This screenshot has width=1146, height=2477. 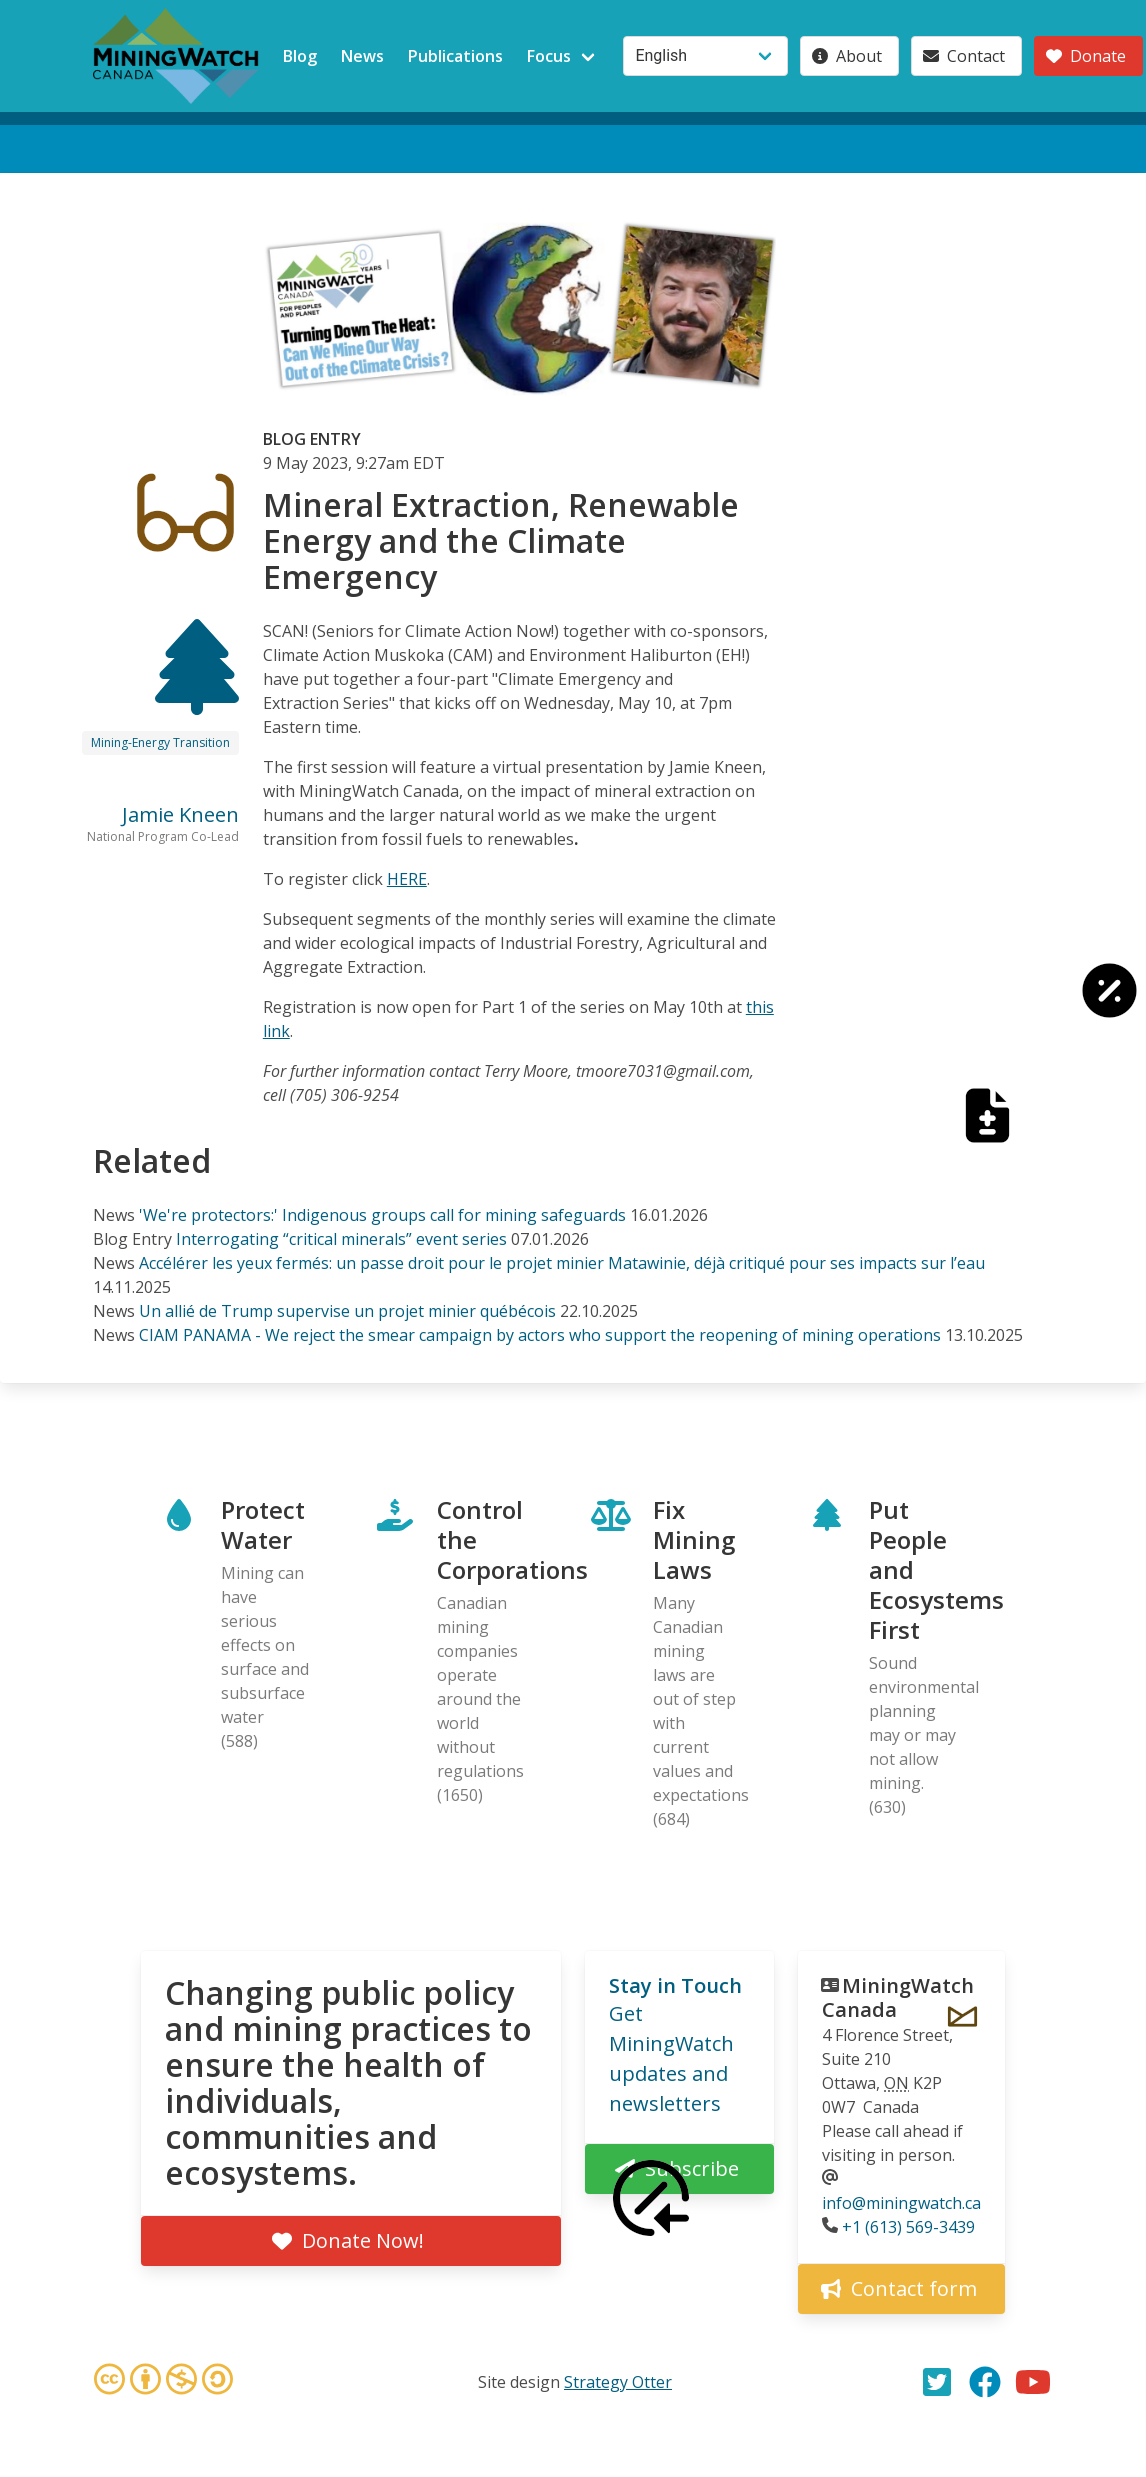 What do you see at coordinates (987, 1115) in the screenshot?
I see `view file differences or changes` at bounding box center [987, 1115].